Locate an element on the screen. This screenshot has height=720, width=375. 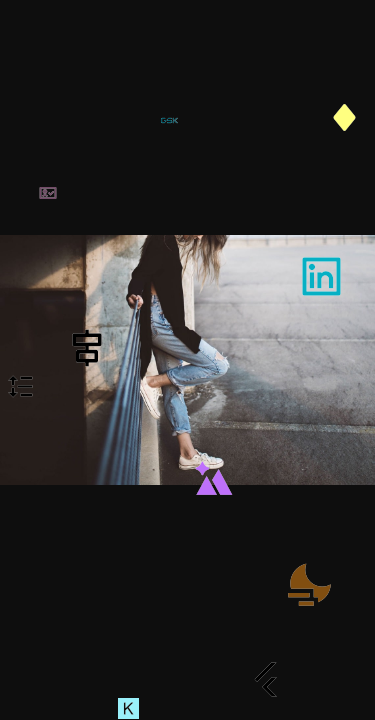
GSK (GlaxoSmithKline) company logo is located at coordinates (169, 120).